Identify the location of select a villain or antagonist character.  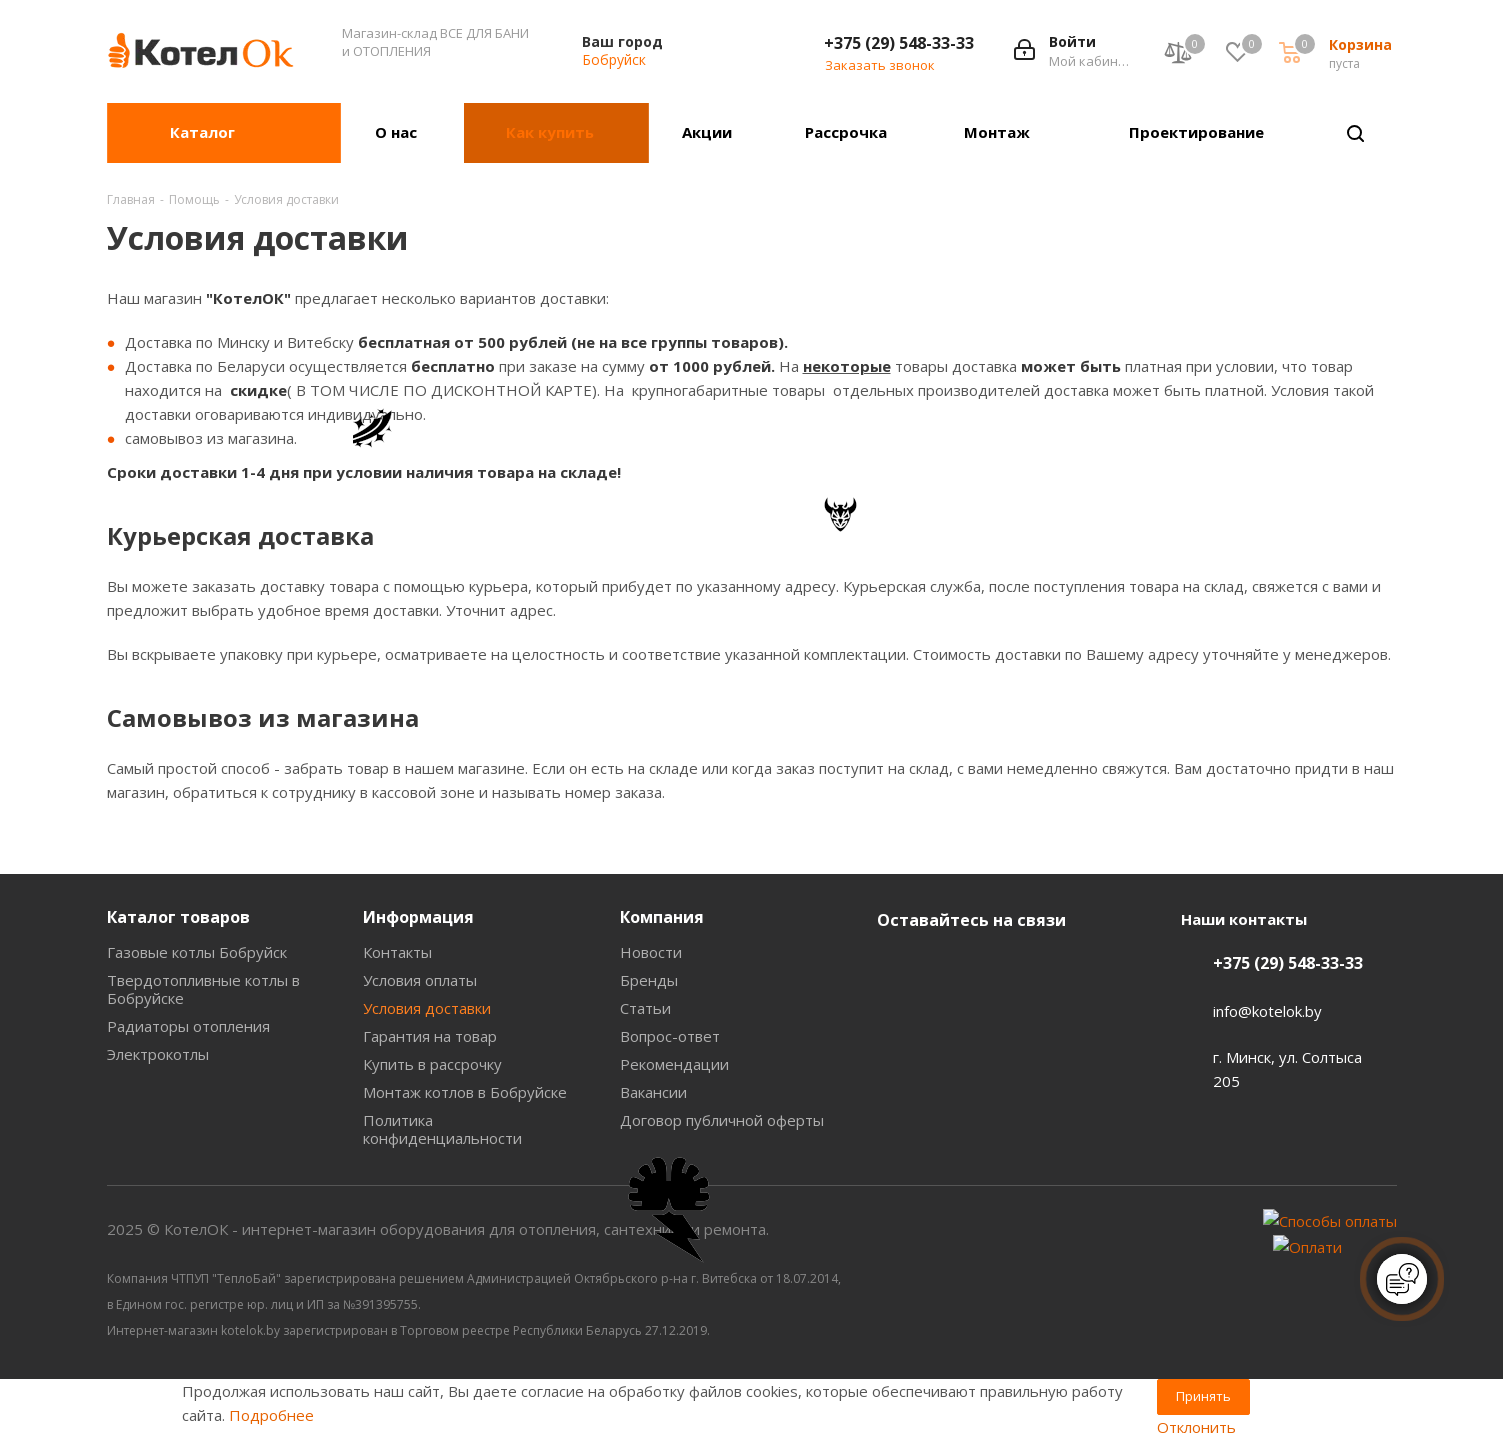
(840, 514).